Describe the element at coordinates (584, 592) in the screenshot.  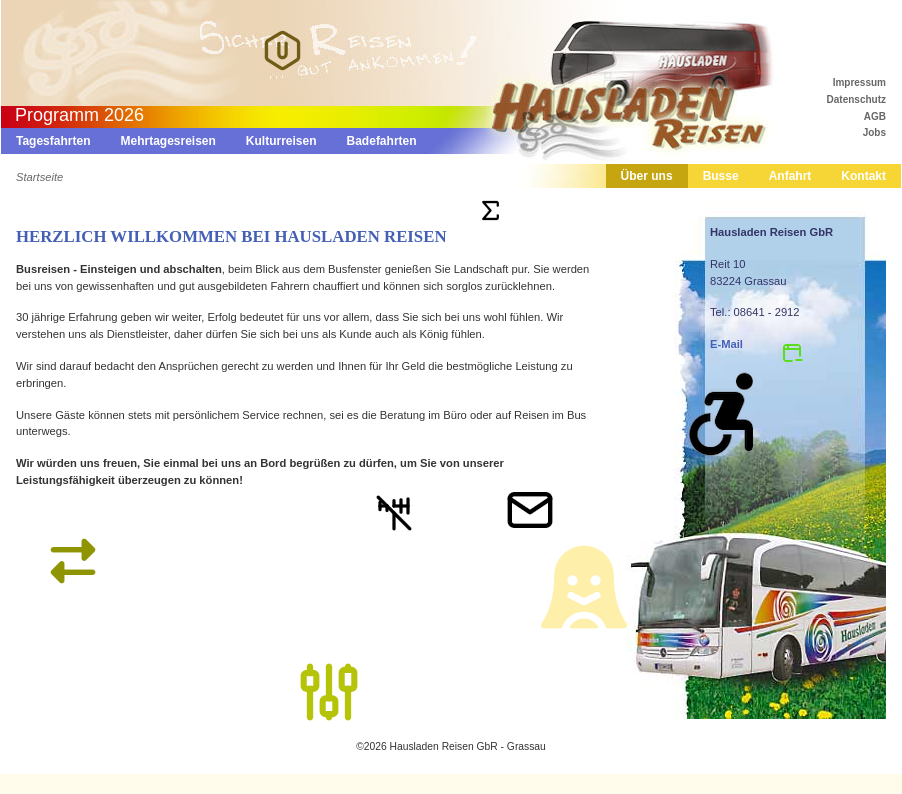
I see `indicates Linux operating system compatibility` at that location.